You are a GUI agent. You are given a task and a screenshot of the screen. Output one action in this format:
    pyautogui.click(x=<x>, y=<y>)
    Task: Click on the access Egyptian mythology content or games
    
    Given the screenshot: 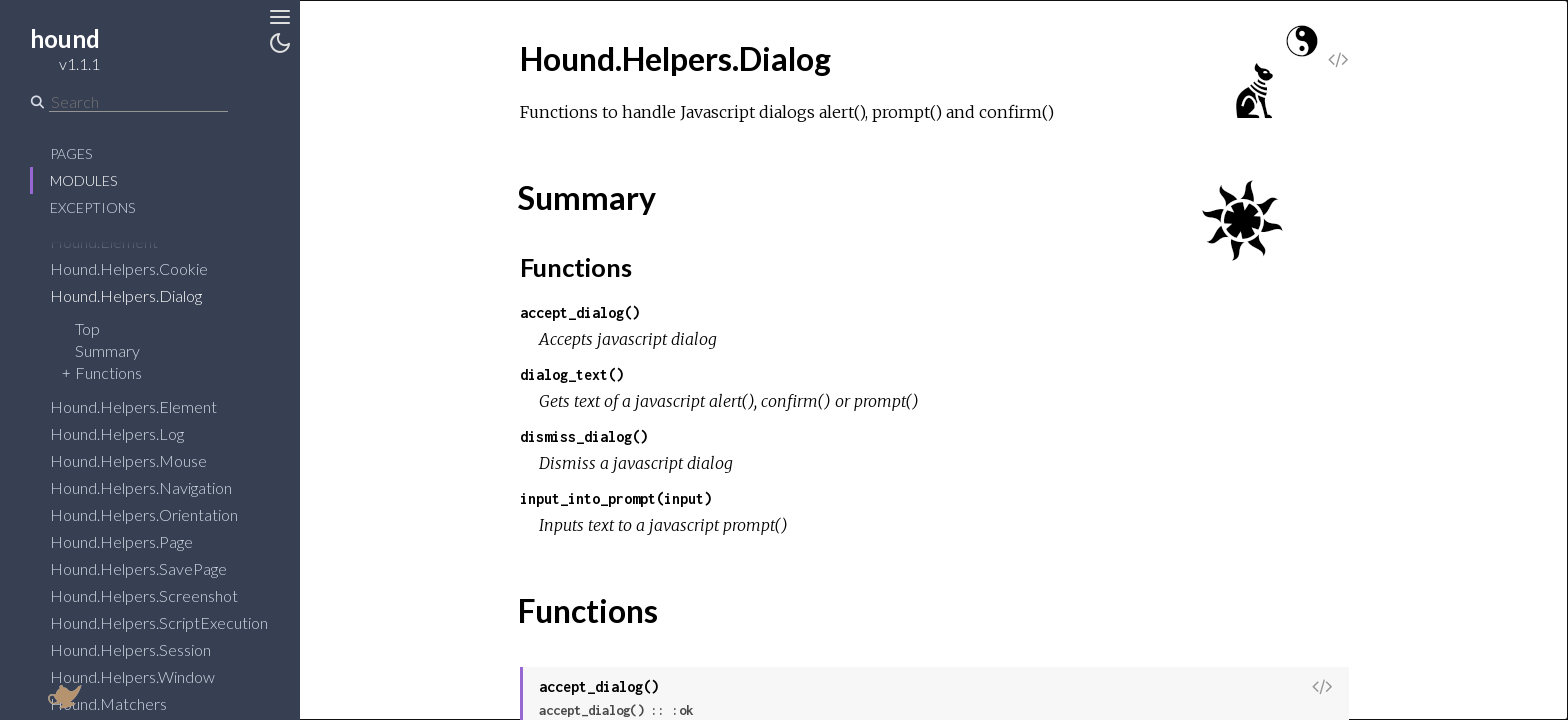 What is the action you would take?
    pyautogui.click(x=1254, y=90)
    